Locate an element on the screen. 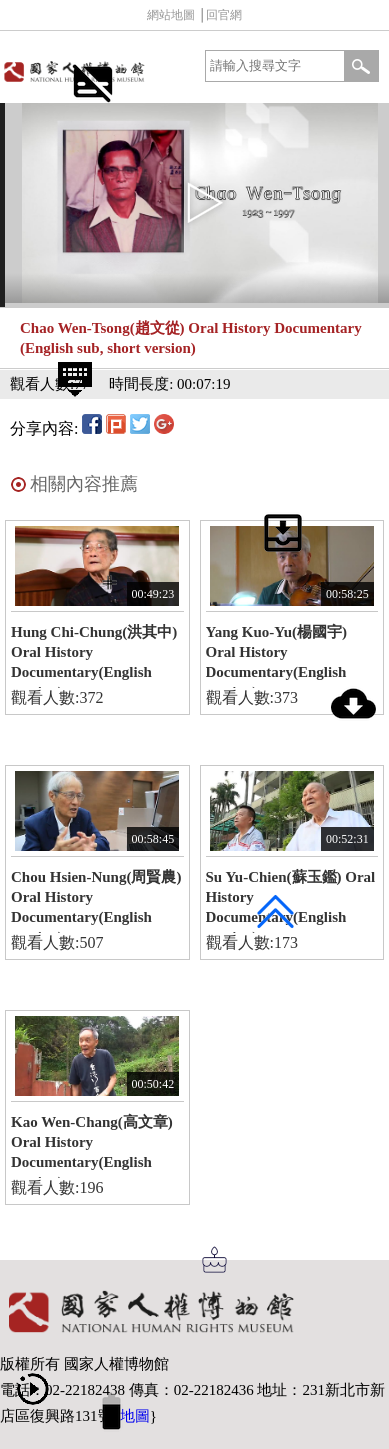 The image size is (389, 1449). hide the on-screen keyboard is located at coordinates (75, 378).